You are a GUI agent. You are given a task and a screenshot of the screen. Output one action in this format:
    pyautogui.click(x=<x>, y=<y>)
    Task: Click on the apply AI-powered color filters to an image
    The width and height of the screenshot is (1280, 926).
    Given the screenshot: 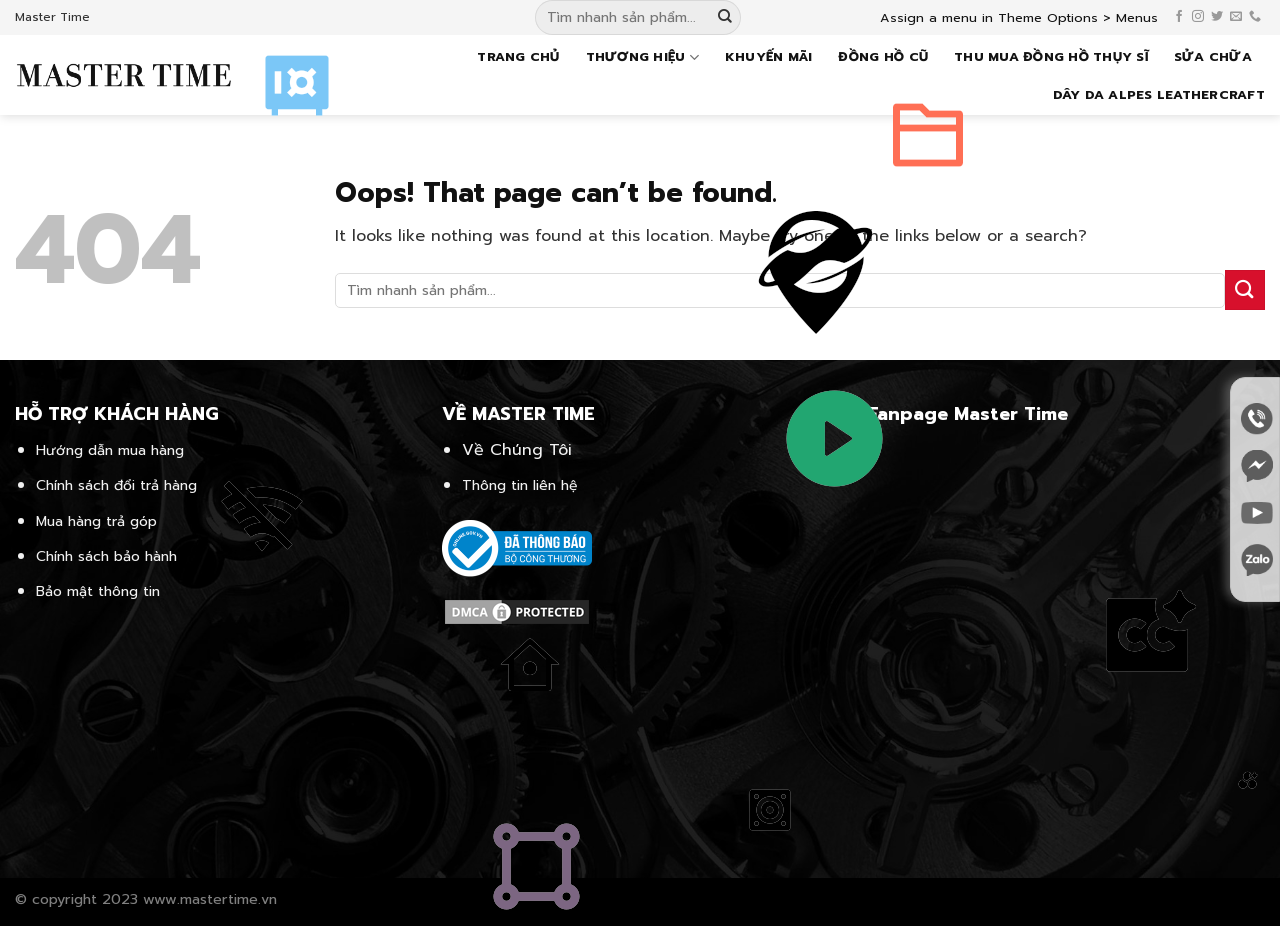 What is the action you would take?
    pyautogui.click(x=1248, y=781)
    